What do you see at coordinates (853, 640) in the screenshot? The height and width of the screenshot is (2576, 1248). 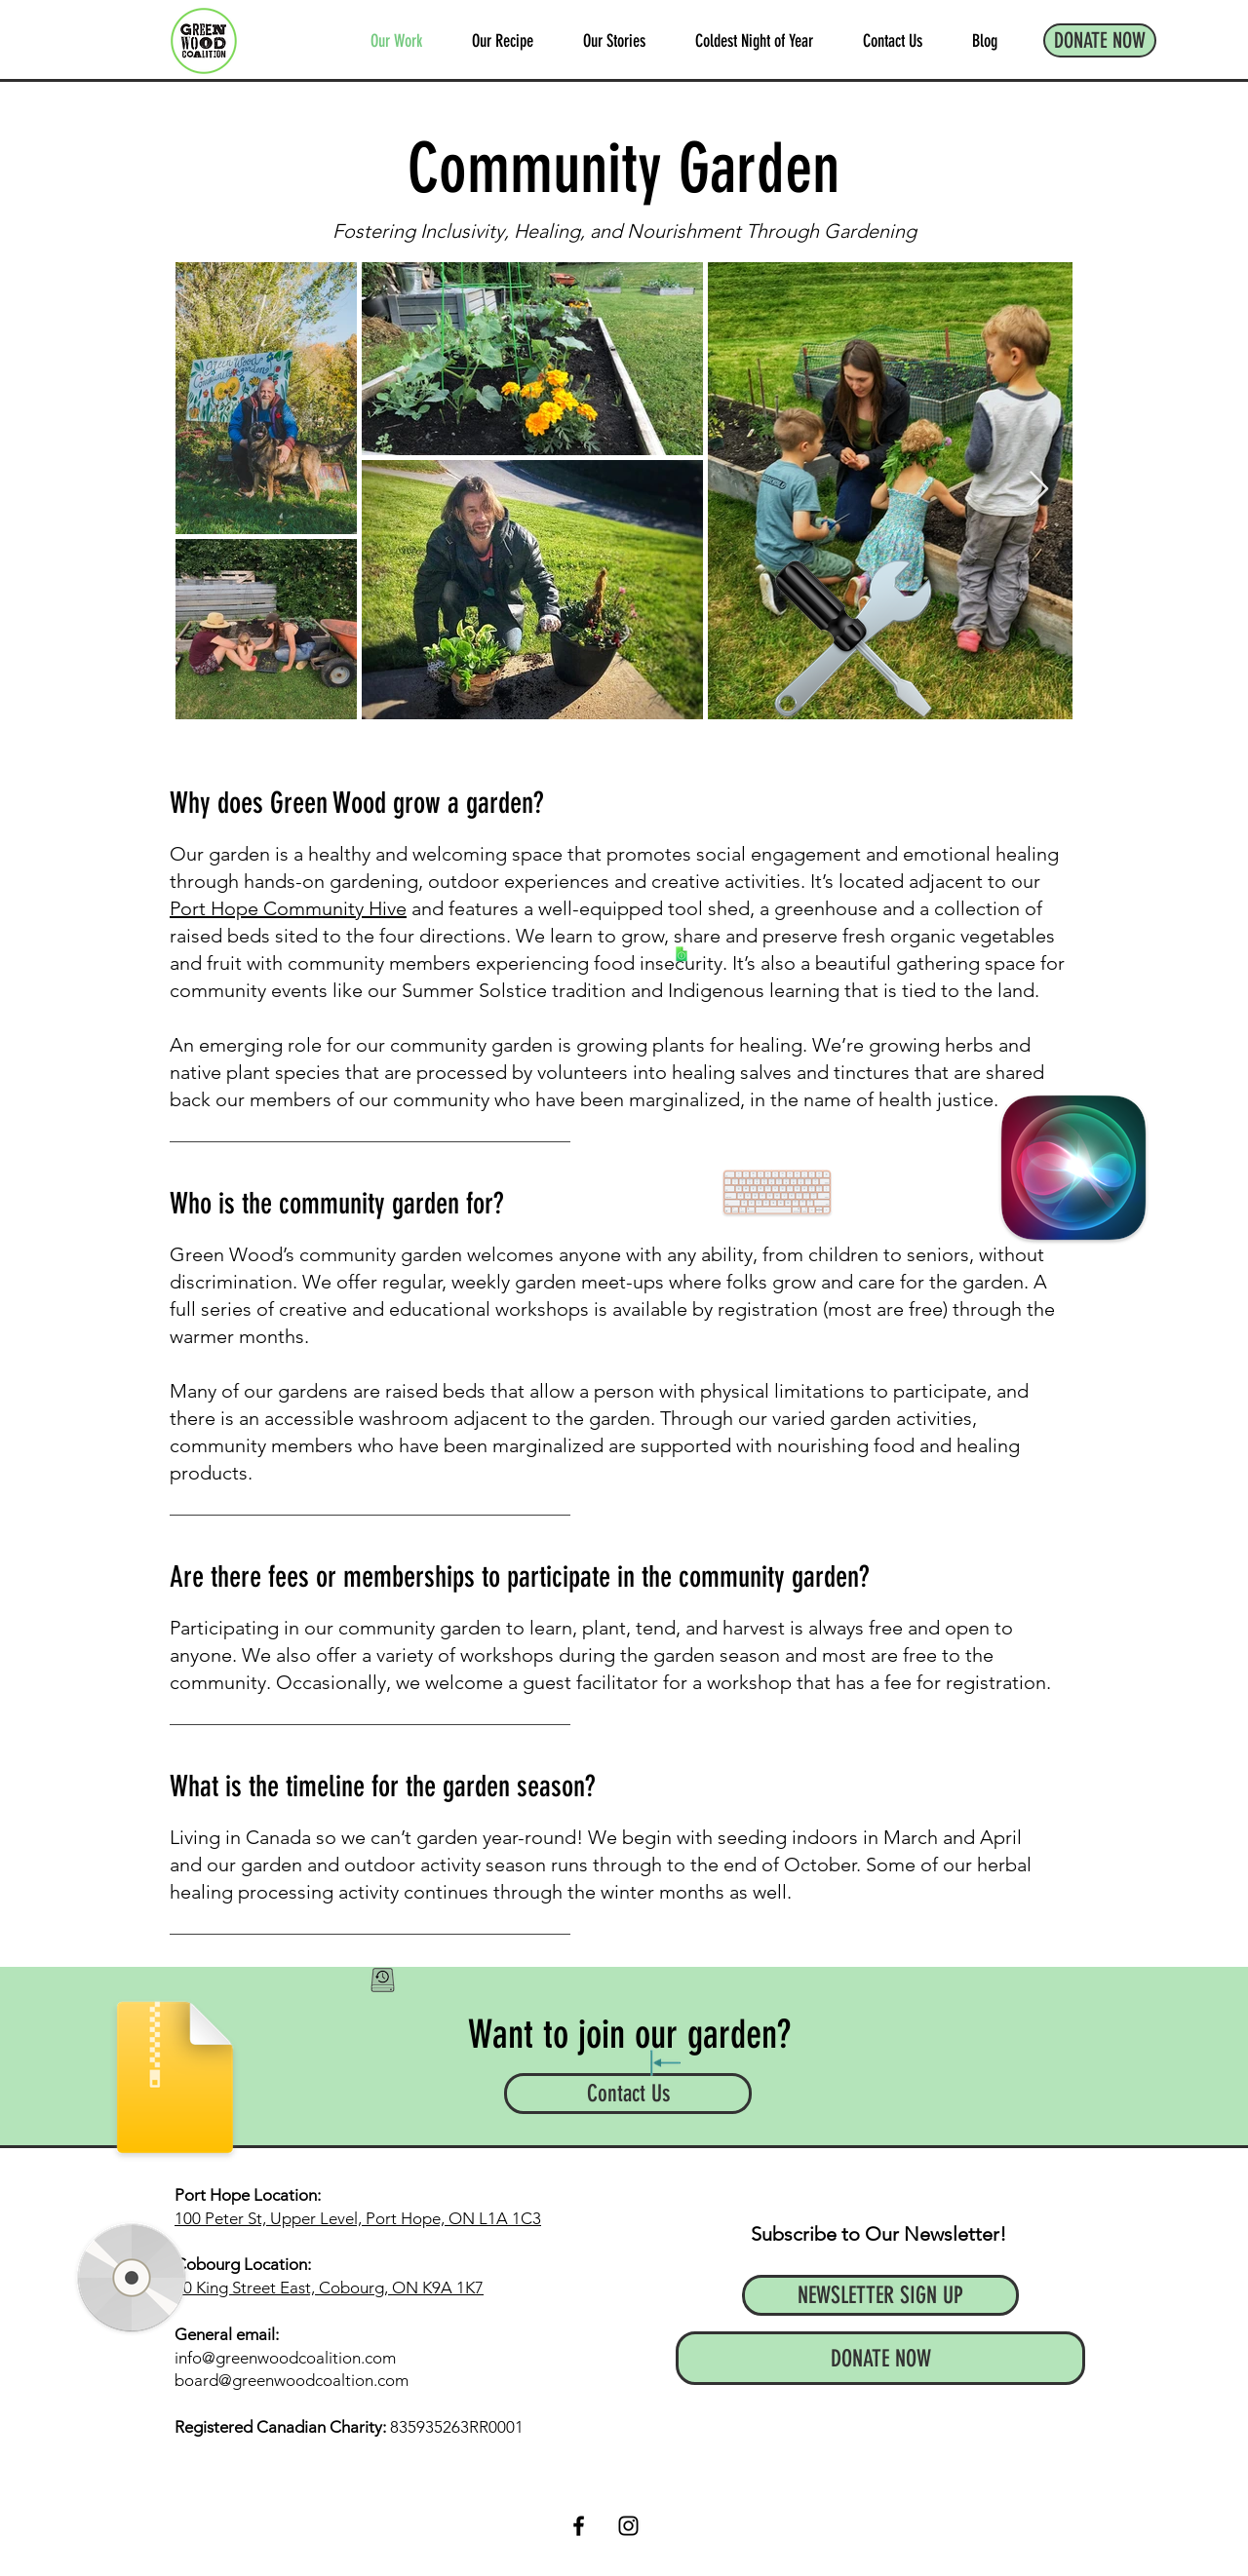 I see `customize toolbar settings` at bounding box center [853, 640].